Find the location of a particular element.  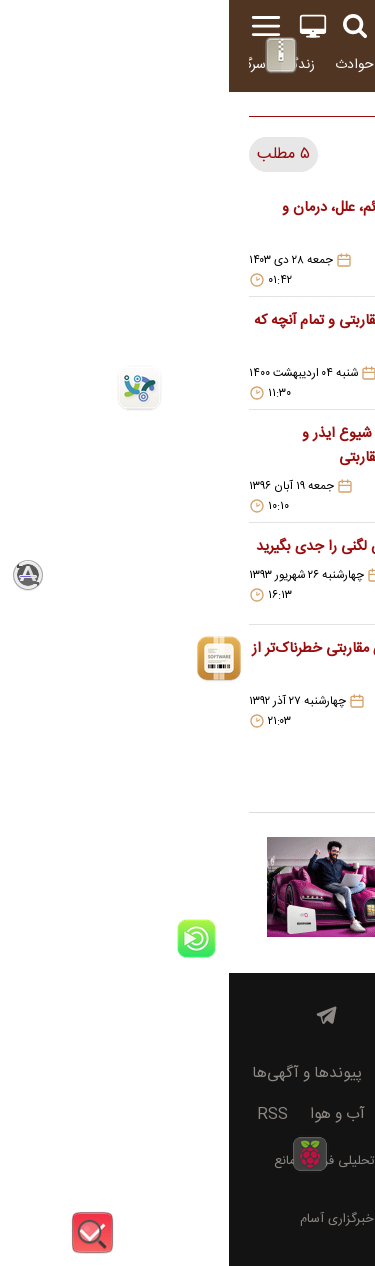

open the mate desktop environment app is located at coordinates (196, 938).